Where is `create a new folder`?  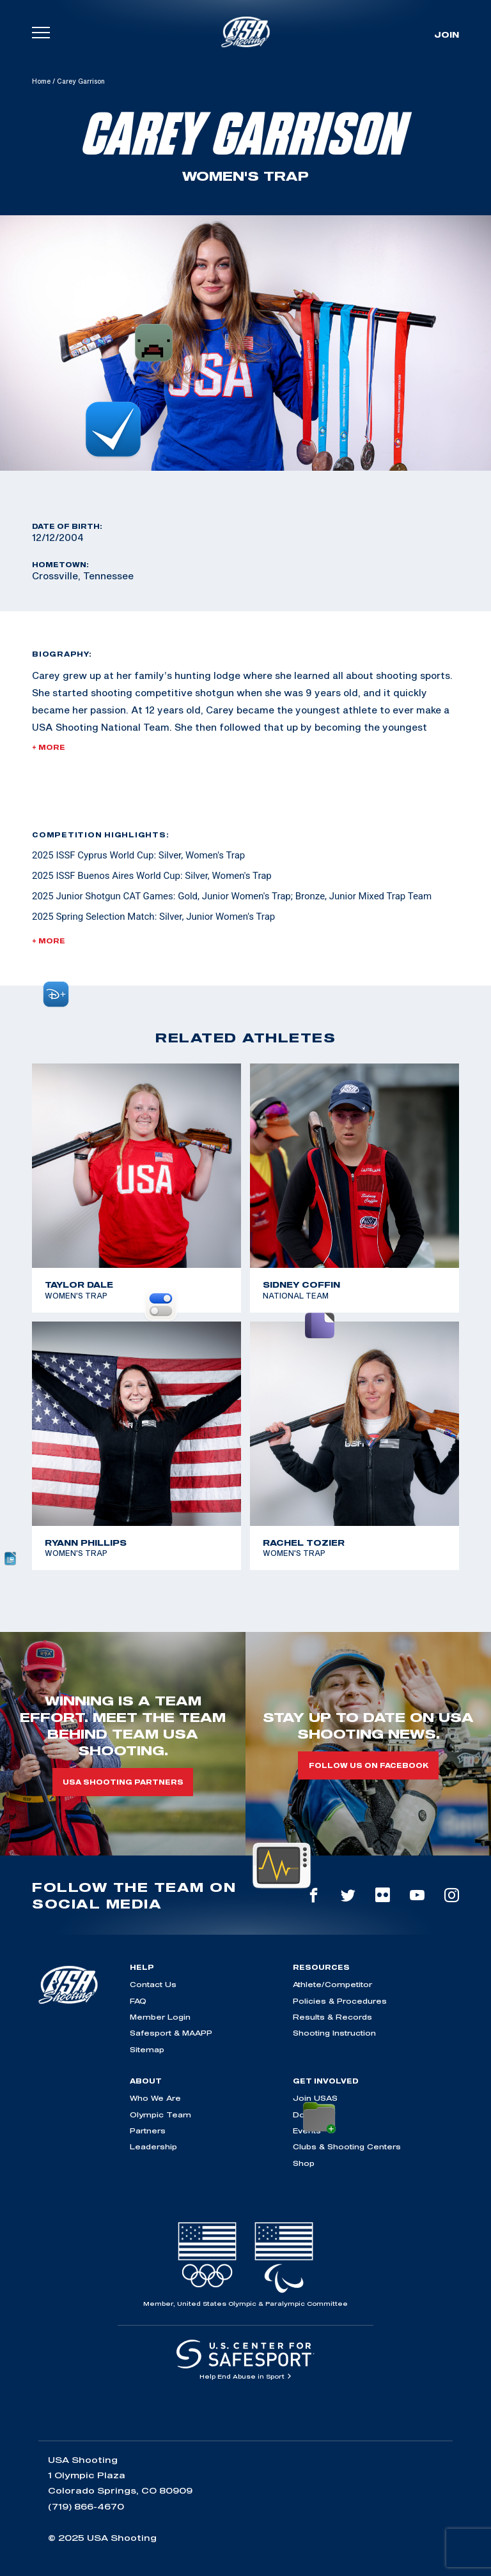
create a new folder is located at coordinates (319, 2117).